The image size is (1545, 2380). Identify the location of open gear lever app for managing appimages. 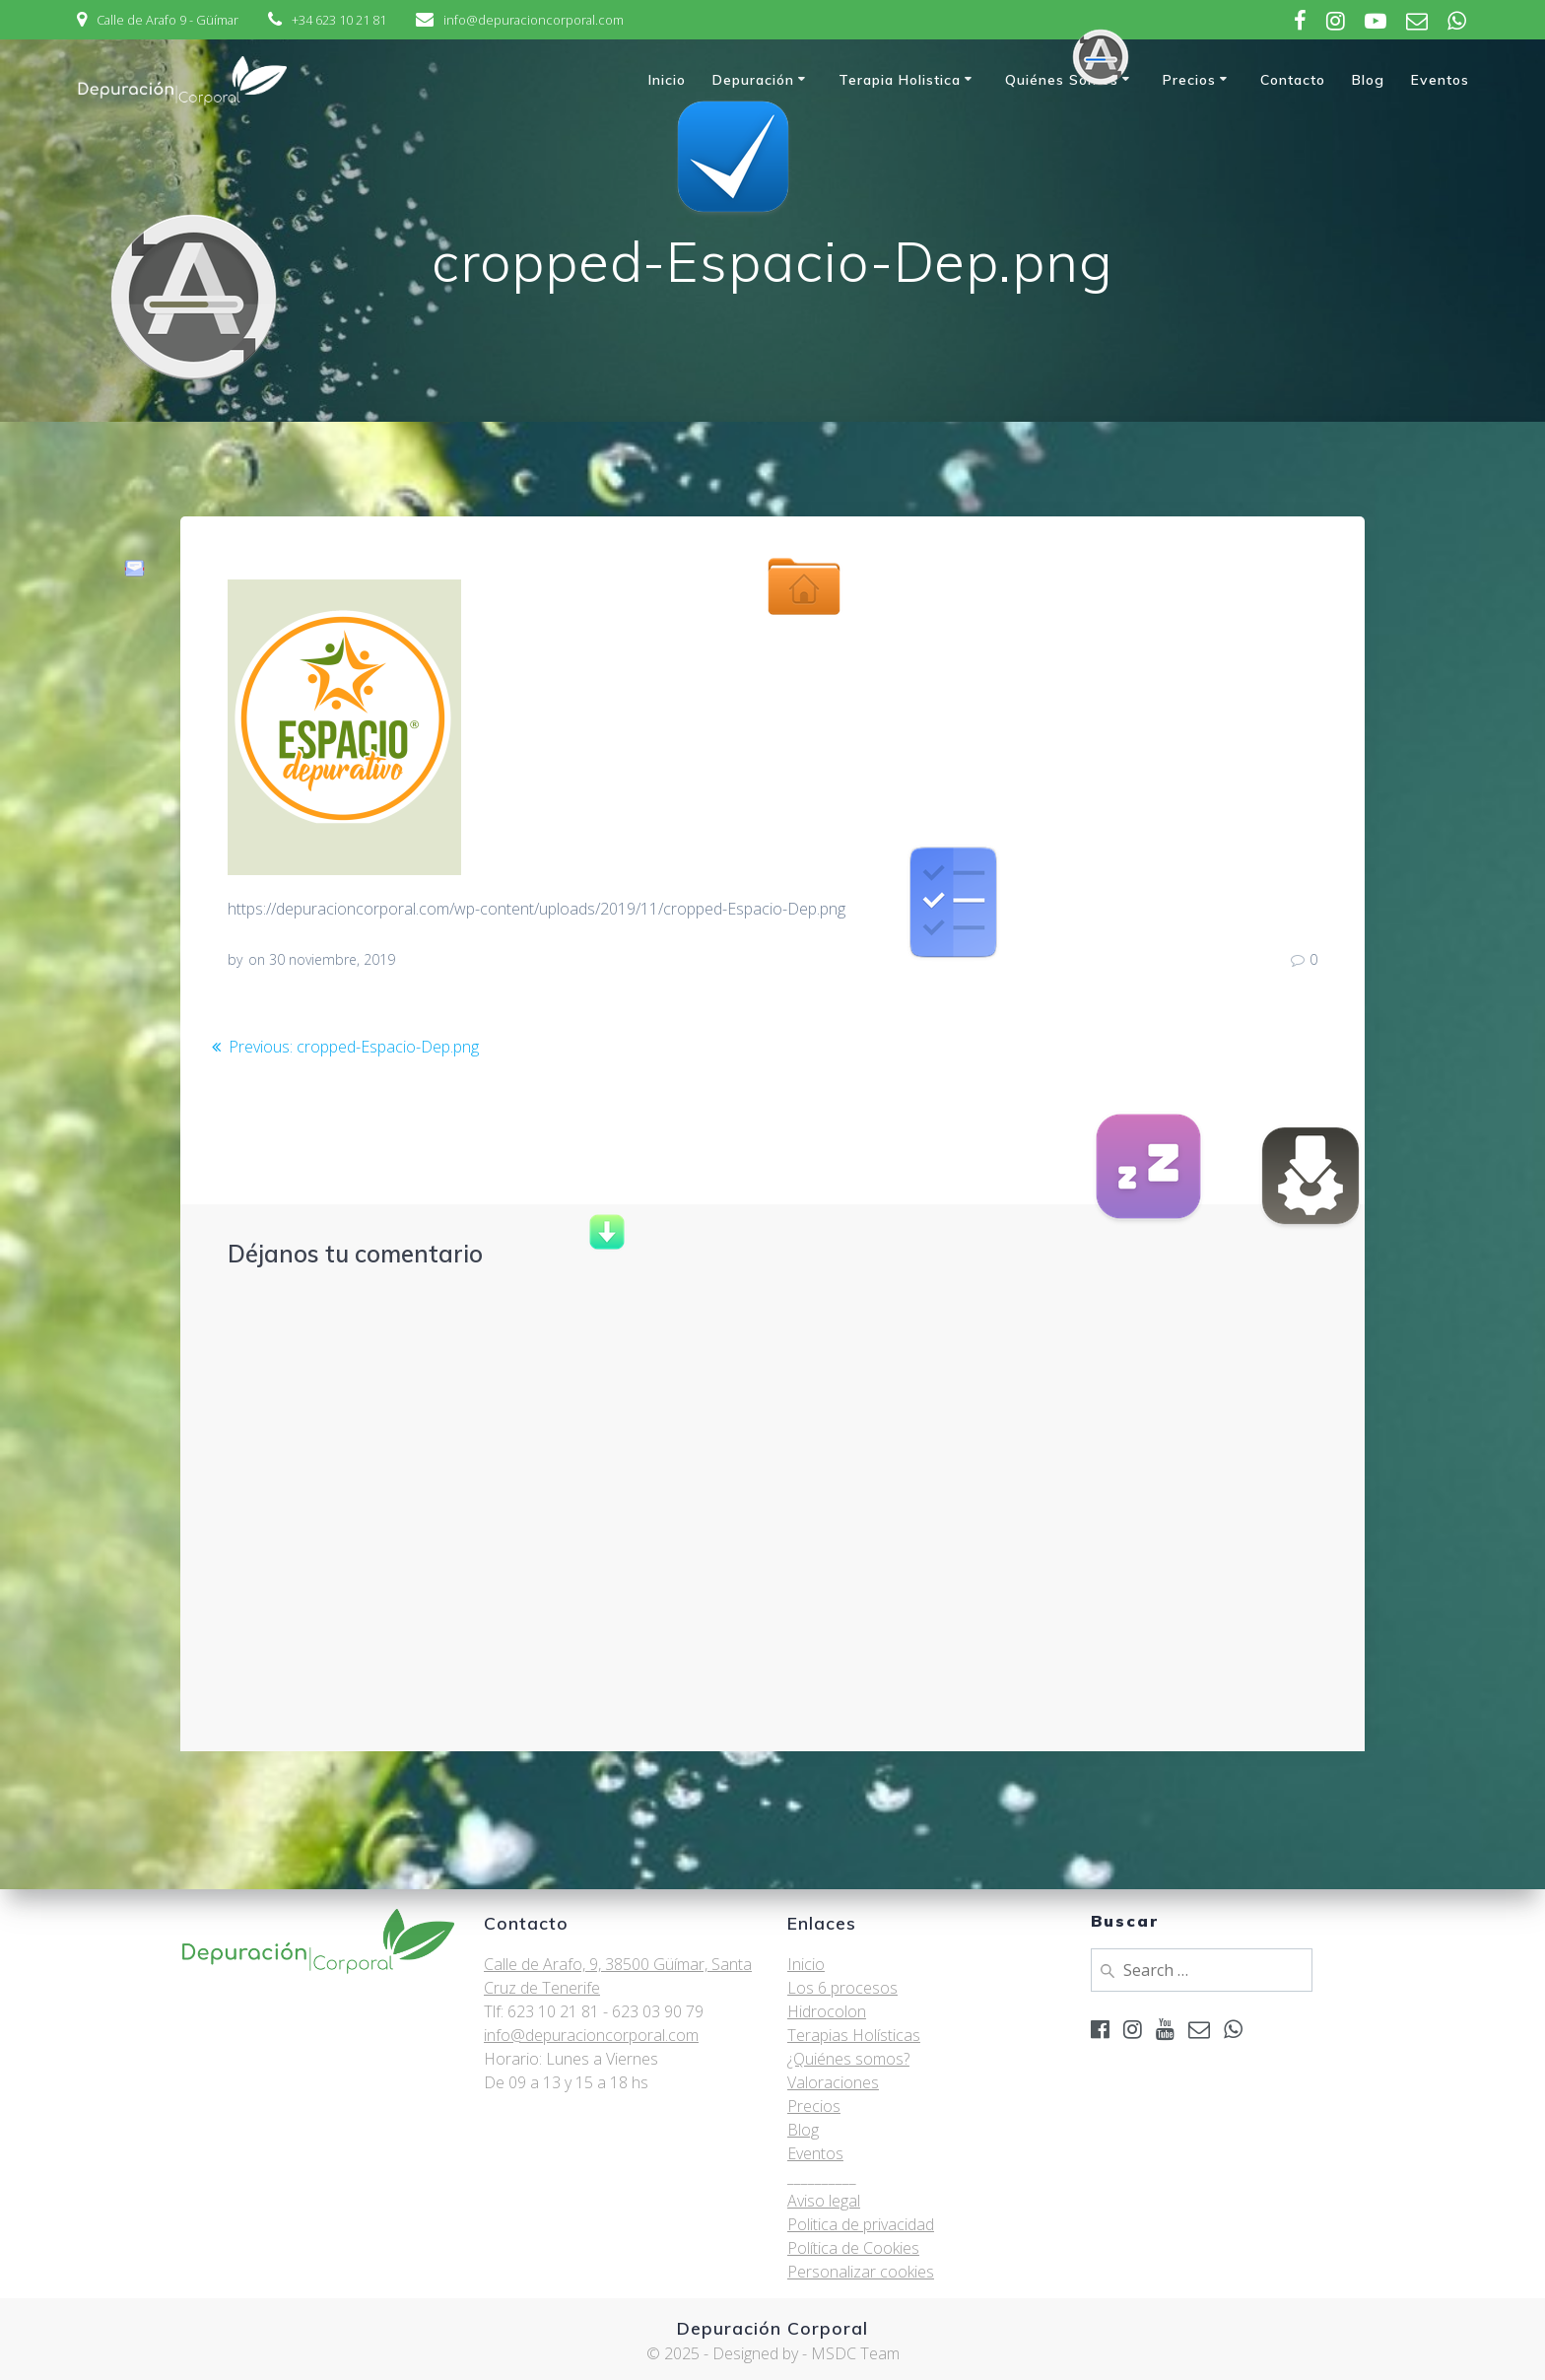
(1310, 1176).